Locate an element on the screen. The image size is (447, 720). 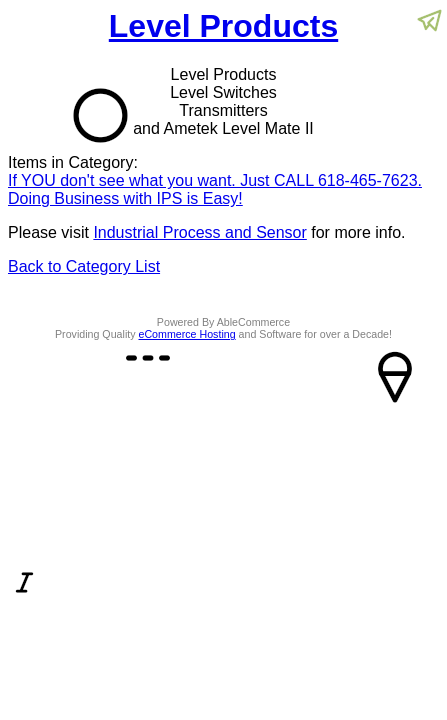
open telegram messaging app is located at coordinates (429, 20).